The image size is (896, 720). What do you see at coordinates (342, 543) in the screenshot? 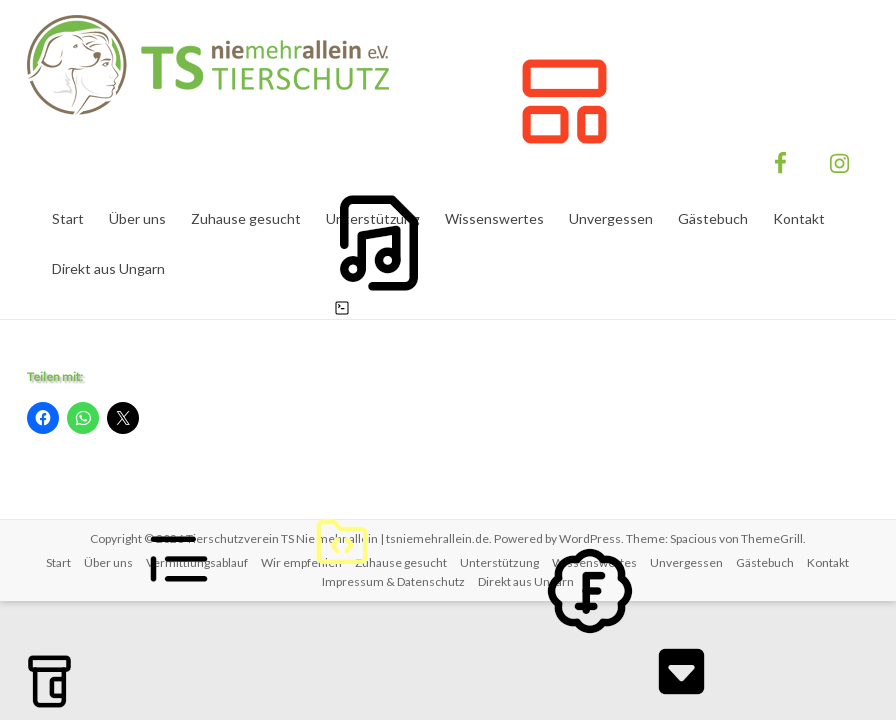
I see `open code files directory` at bounding box center [342, 543].